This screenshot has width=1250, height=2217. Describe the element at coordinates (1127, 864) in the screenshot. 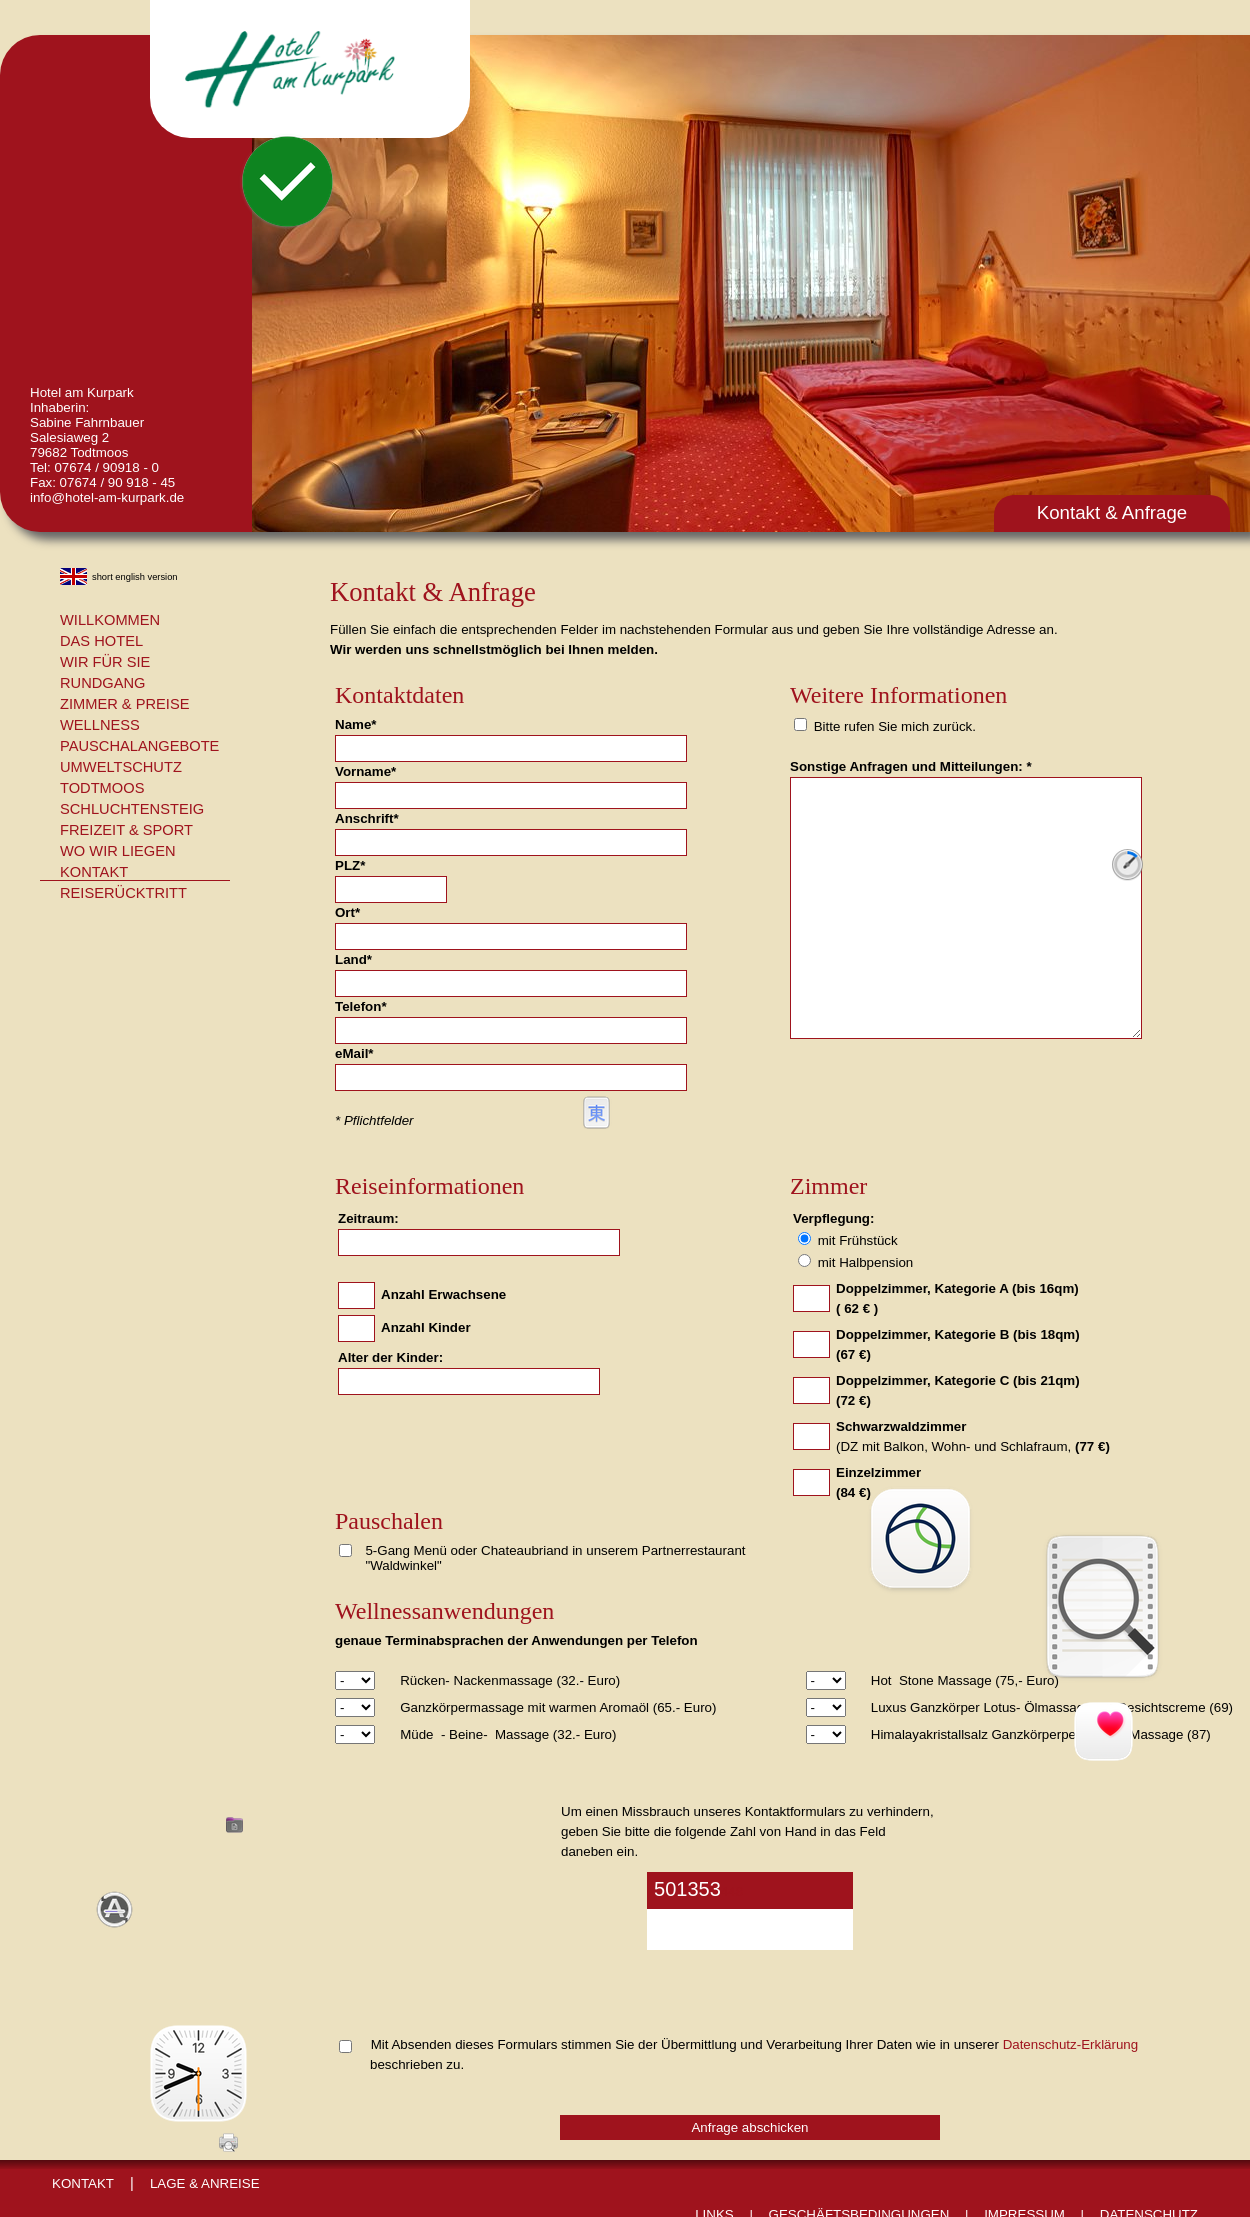

I see `open sysprof system profiler` at that location.